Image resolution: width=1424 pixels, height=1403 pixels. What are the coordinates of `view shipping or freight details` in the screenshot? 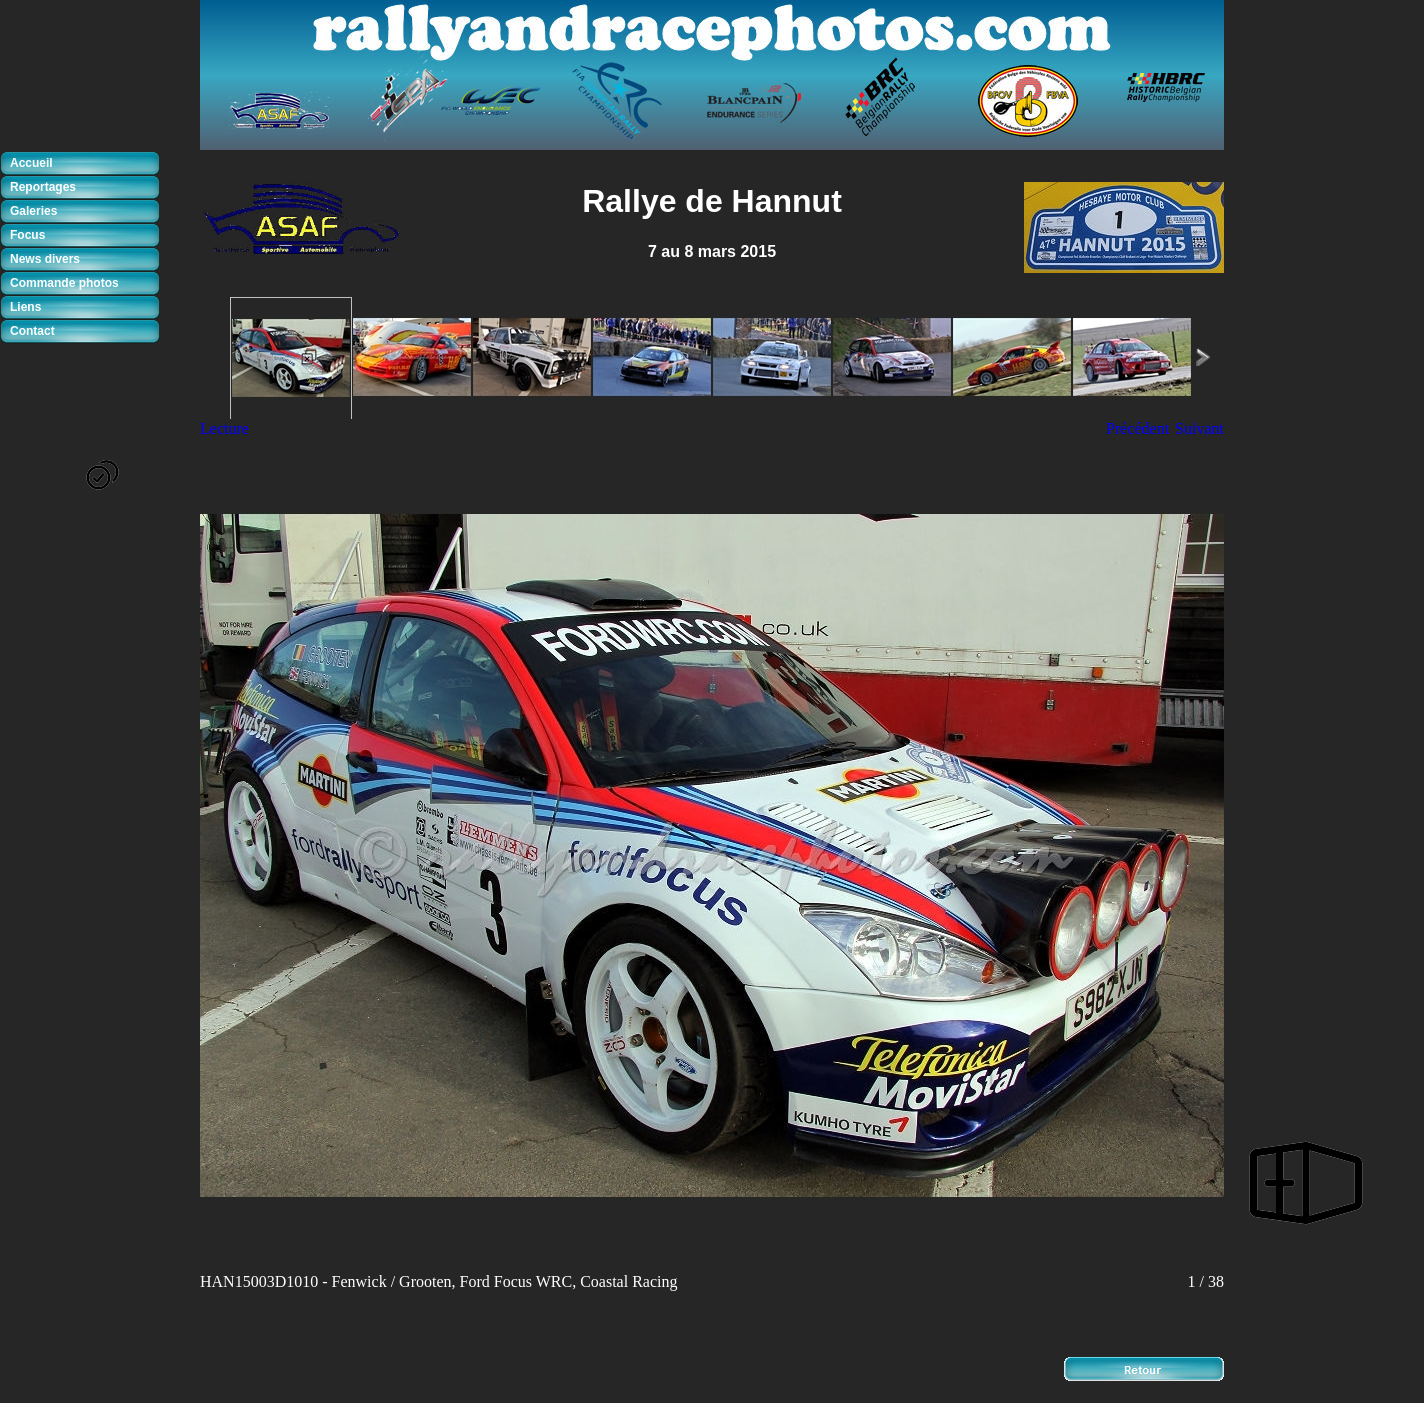 It's located at (1306, 1183).